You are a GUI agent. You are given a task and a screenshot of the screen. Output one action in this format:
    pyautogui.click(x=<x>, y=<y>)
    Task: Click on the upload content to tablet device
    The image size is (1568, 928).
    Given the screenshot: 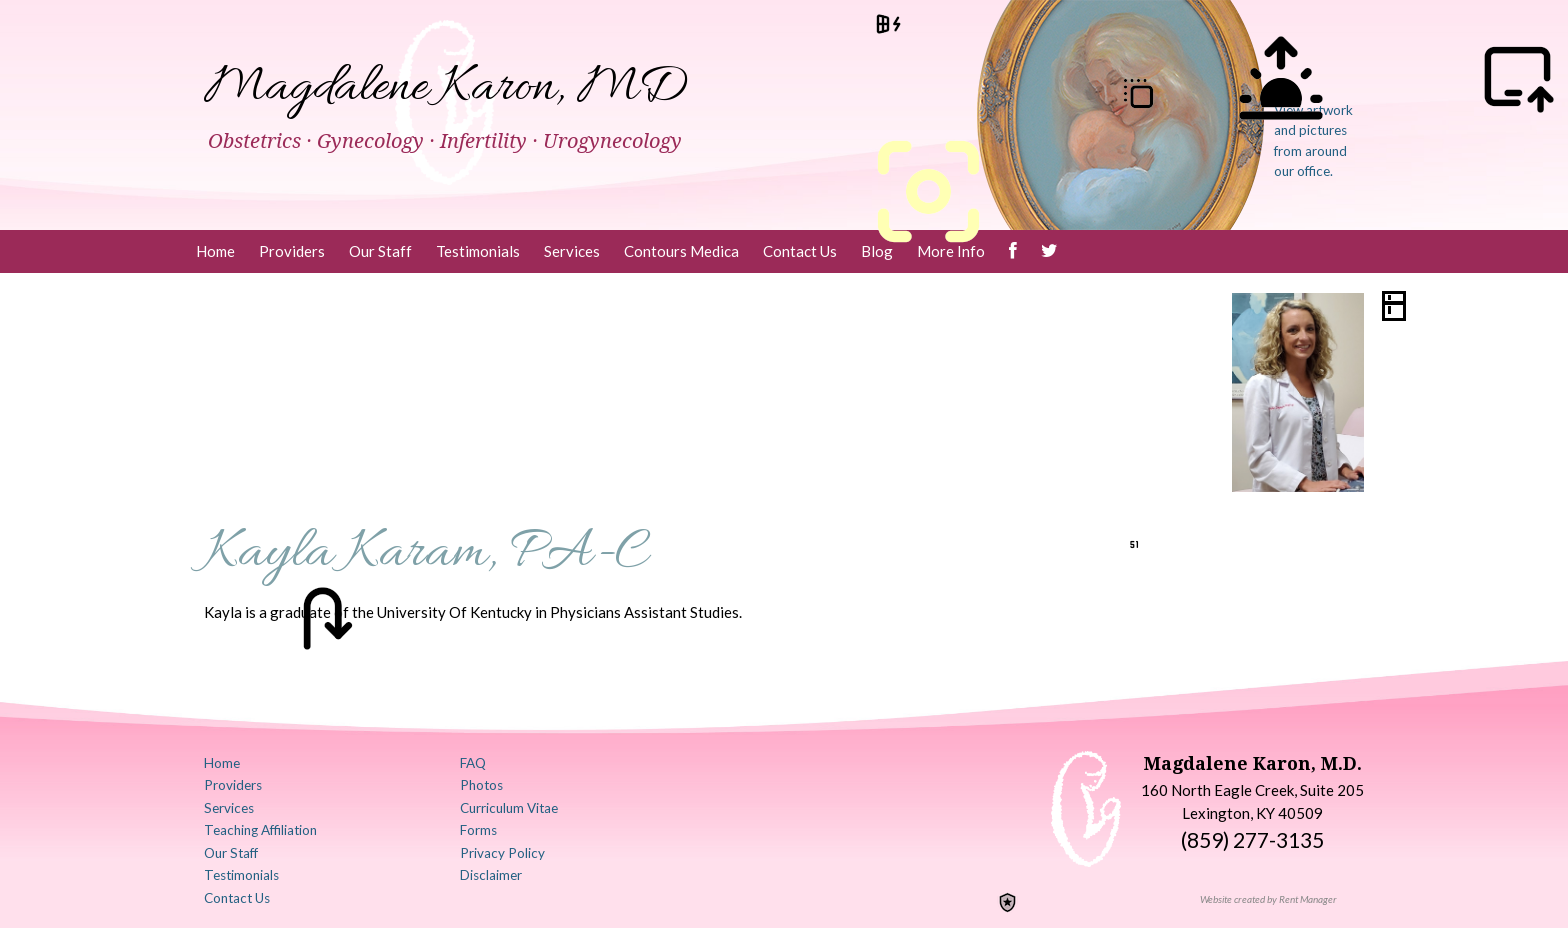 What is the action you would take?
    pyautogui.click(x=1517, y=76)
    